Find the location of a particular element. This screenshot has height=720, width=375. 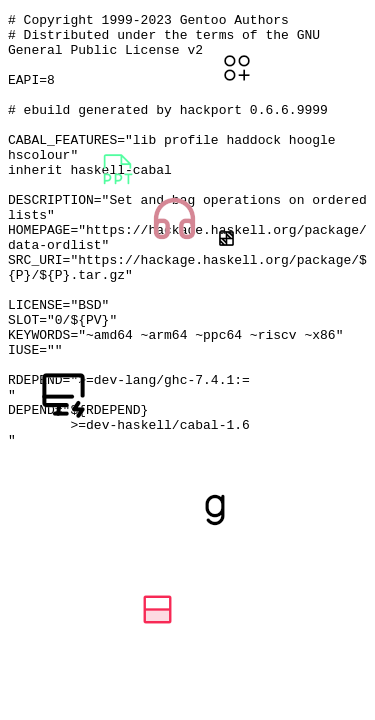

power settings for desktop computer is located at coordinates (63, 394).